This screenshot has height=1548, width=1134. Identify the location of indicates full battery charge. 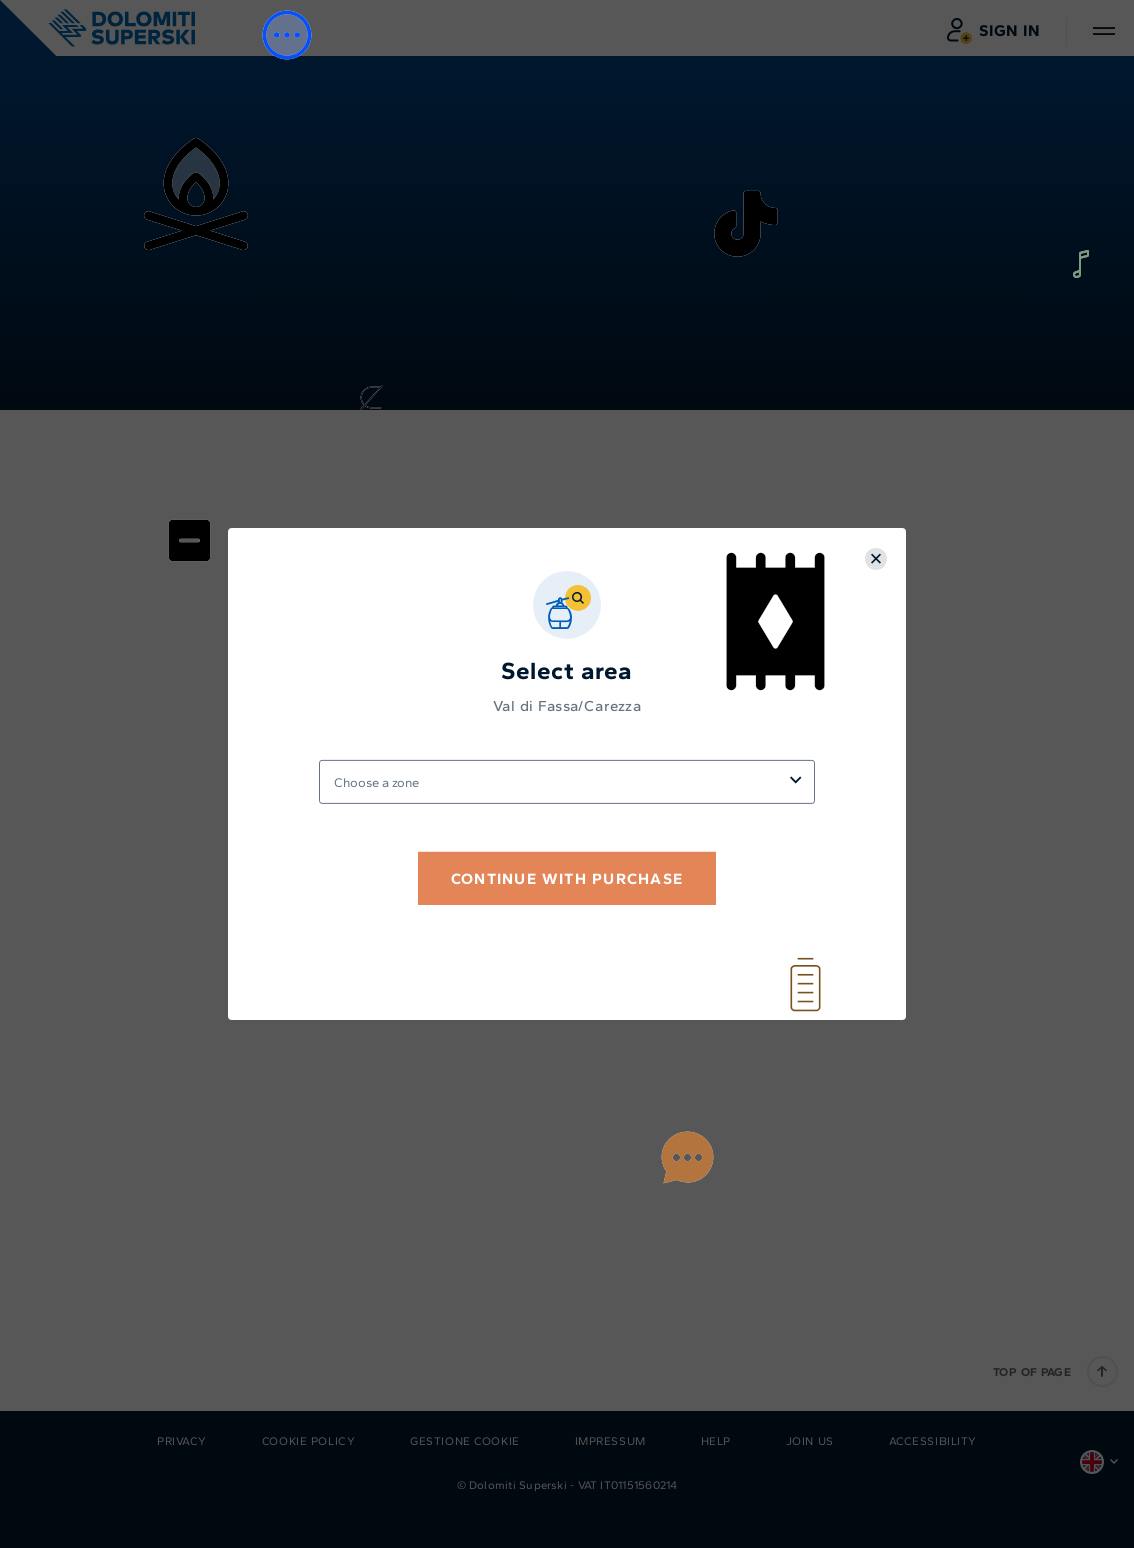
(805, 985).